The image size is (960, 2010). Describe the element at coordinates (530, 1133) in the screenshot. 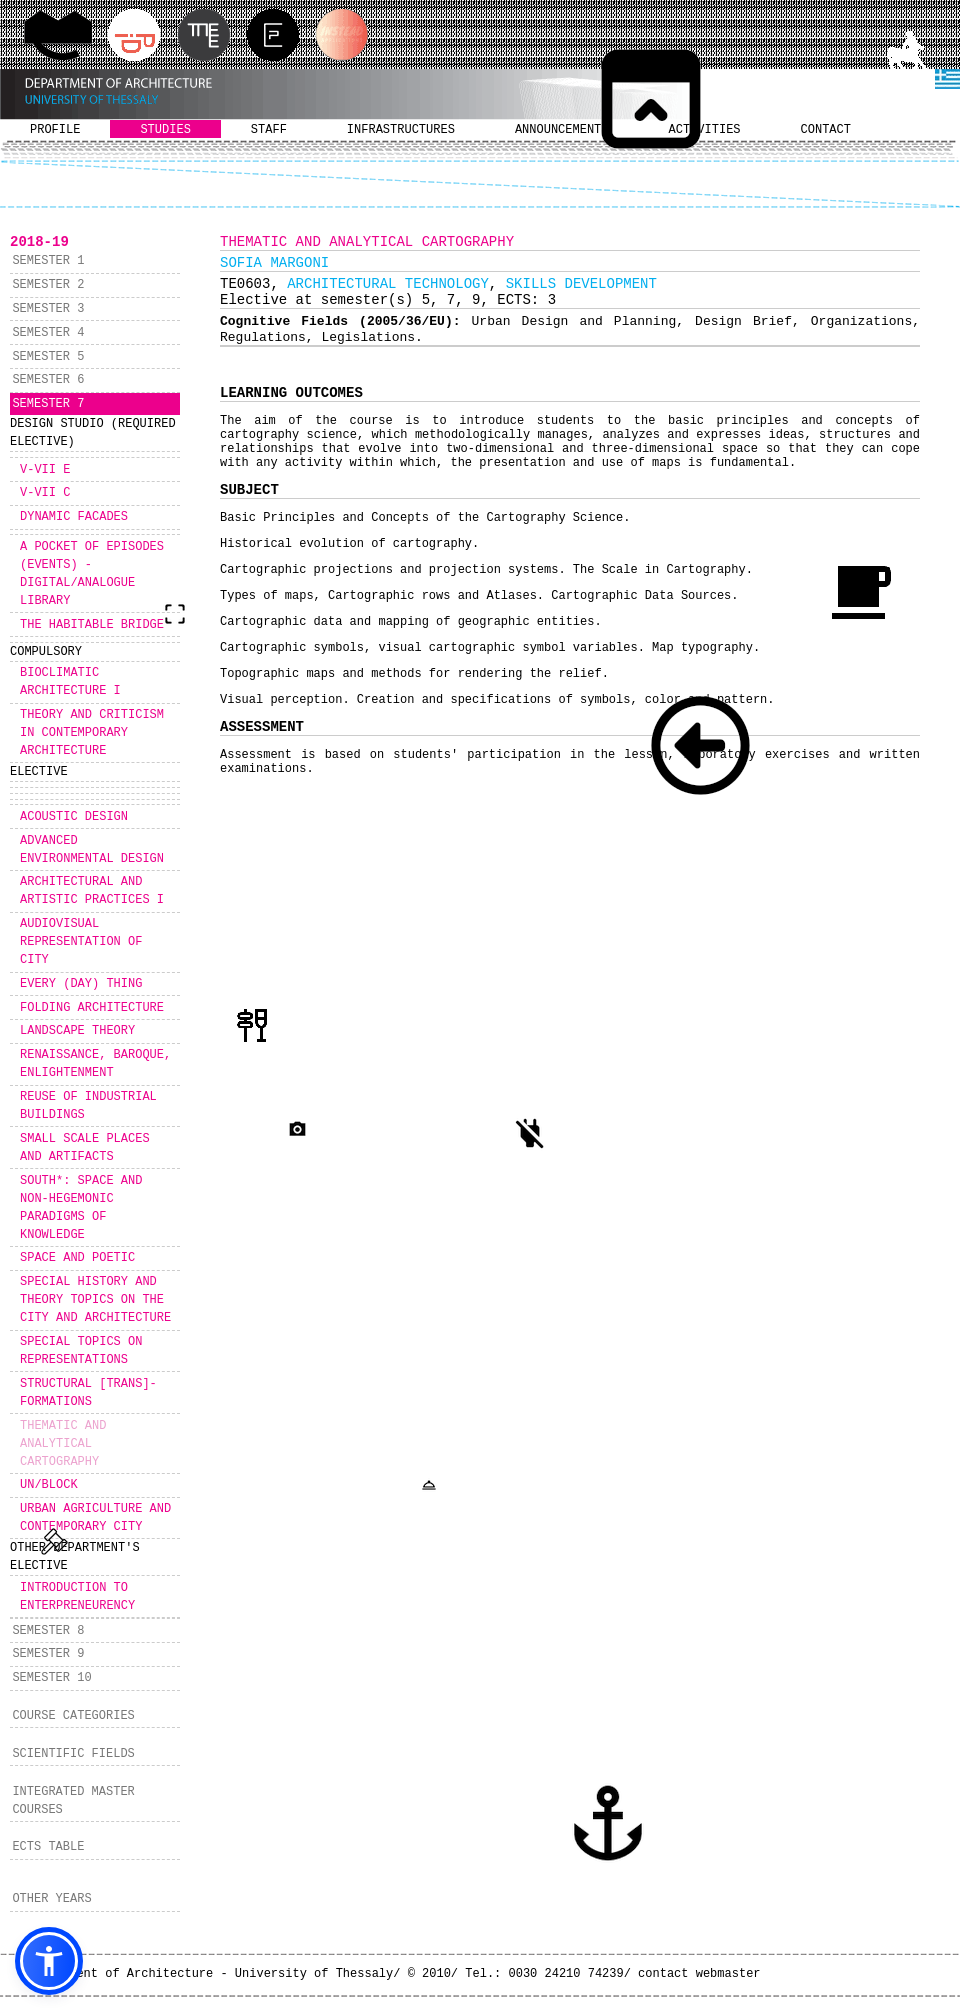

I see `power or charging is disabled` at that location.